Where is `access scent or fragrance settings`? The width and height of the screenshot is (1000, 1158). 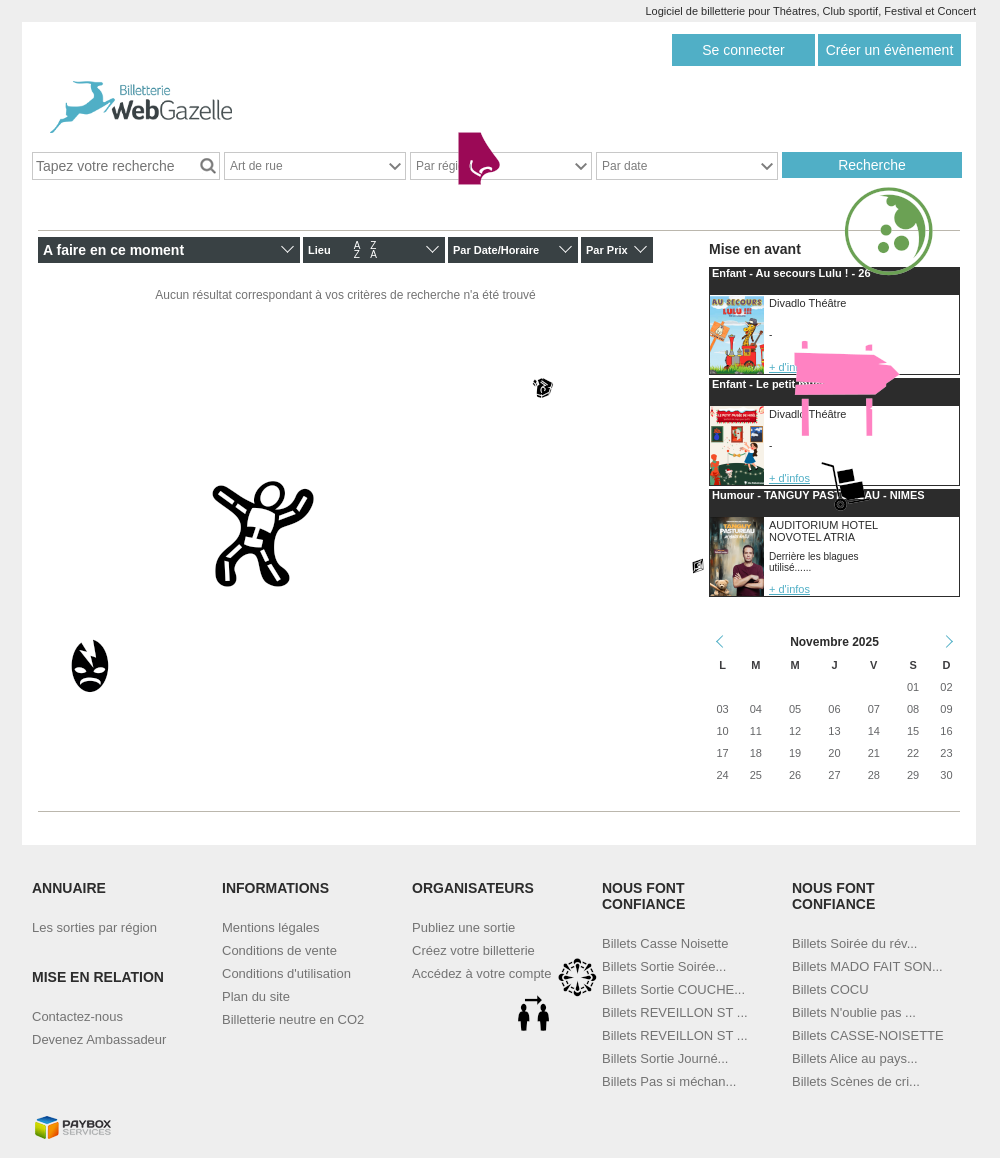
access scent or fragrance settings is located at coordinates (484, 158).